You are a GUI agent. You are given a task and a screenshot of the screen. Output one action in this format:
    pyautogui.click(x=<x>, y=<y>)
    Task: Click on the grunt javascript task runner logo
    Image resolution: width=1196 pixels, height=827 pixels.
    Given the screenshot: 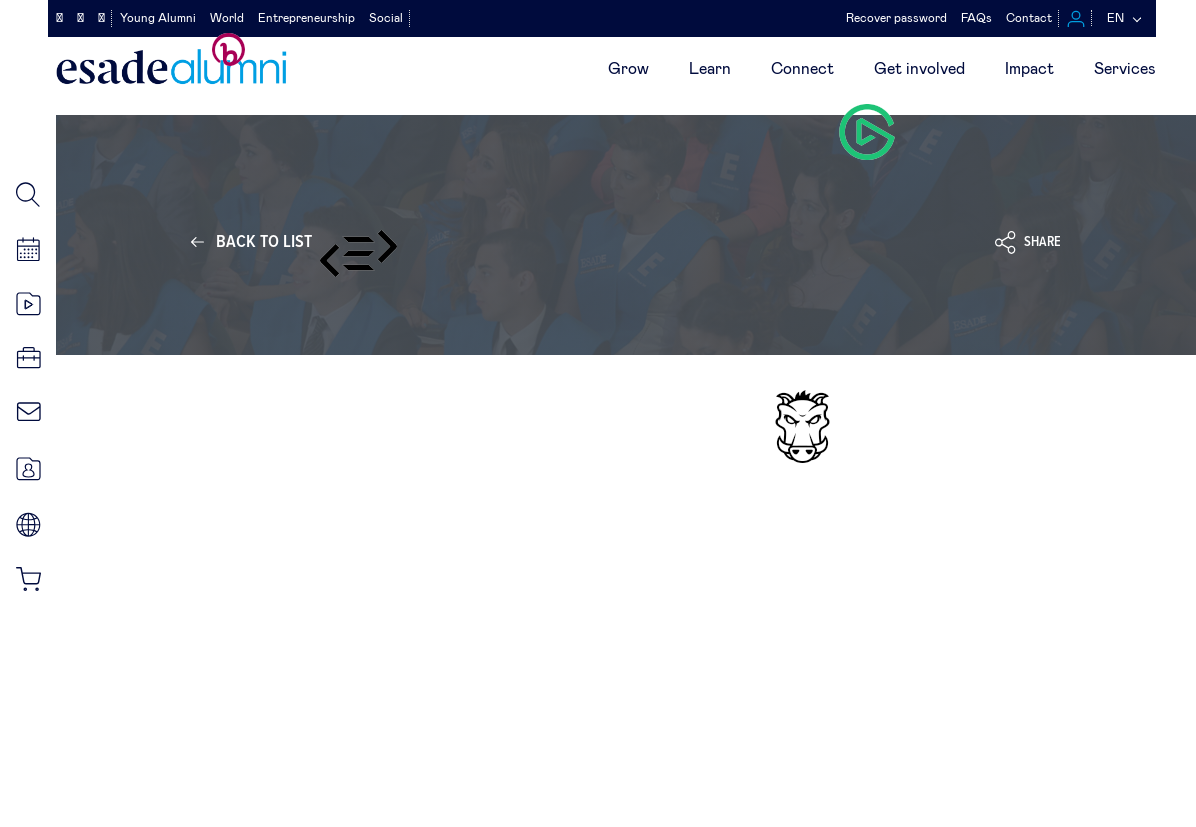 What is the action you would take?
    pyautogui.click(x=802, y=426)
    